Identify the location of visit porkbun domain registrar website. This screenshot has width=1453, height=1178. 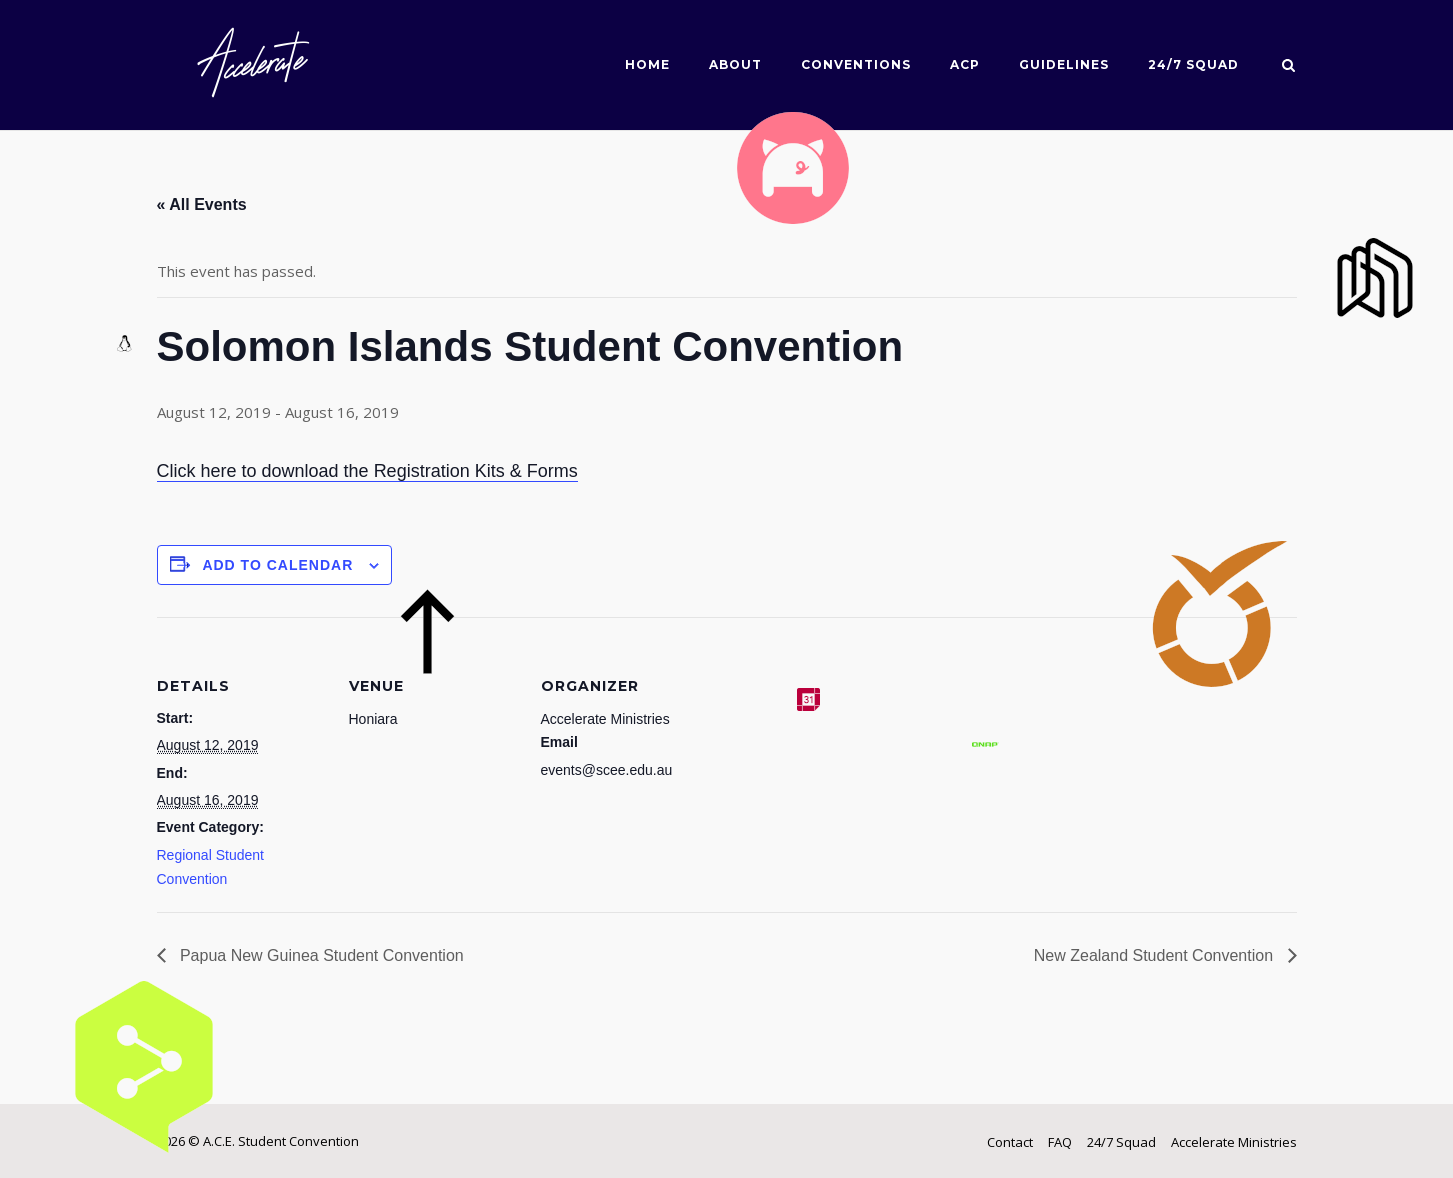
(793, 168).